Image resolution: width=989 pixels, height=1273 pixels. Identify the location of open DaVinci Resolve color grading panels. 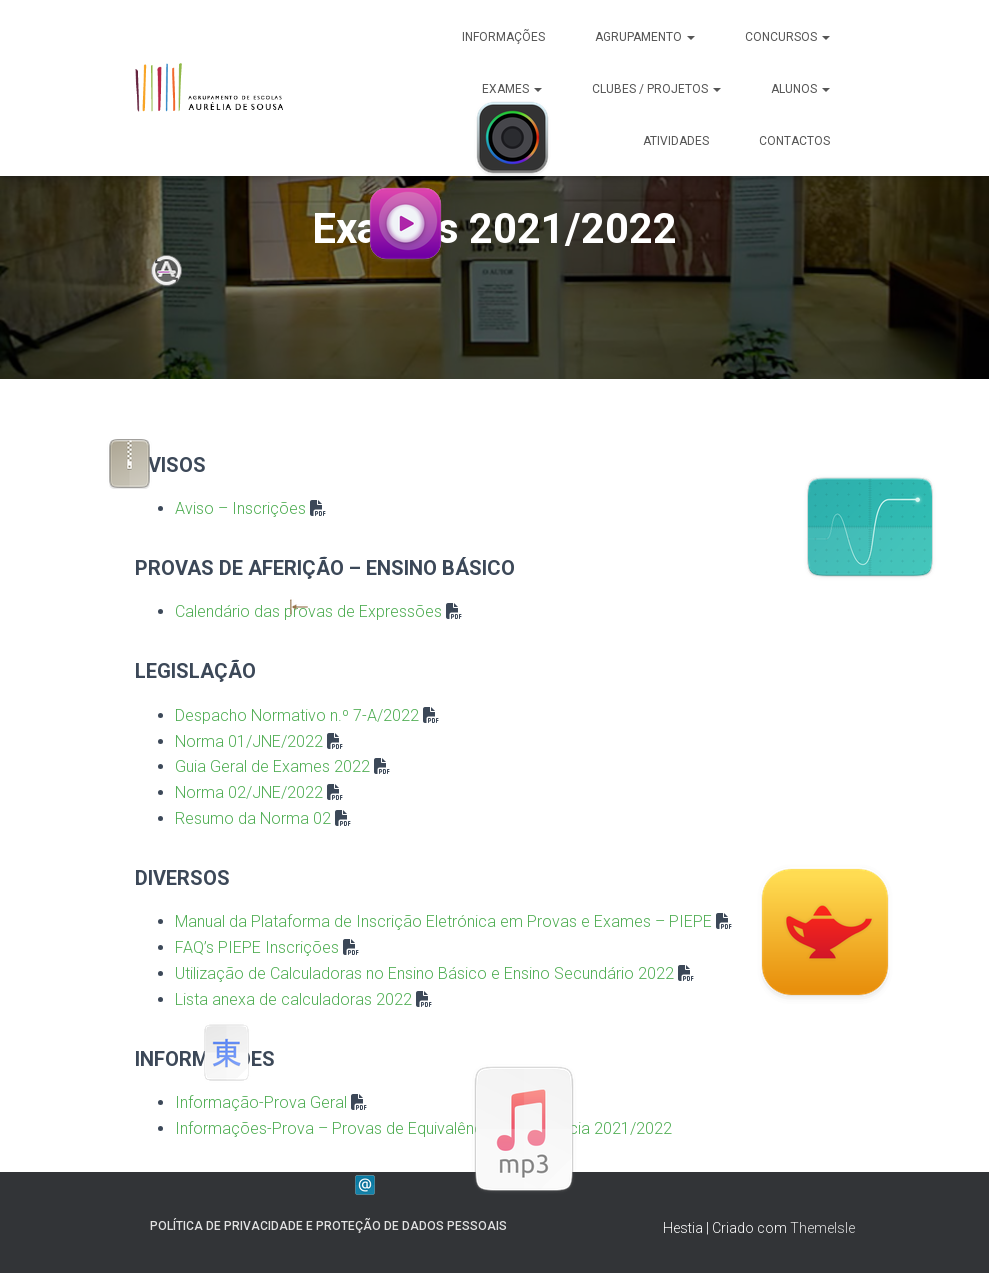
(512, 137).